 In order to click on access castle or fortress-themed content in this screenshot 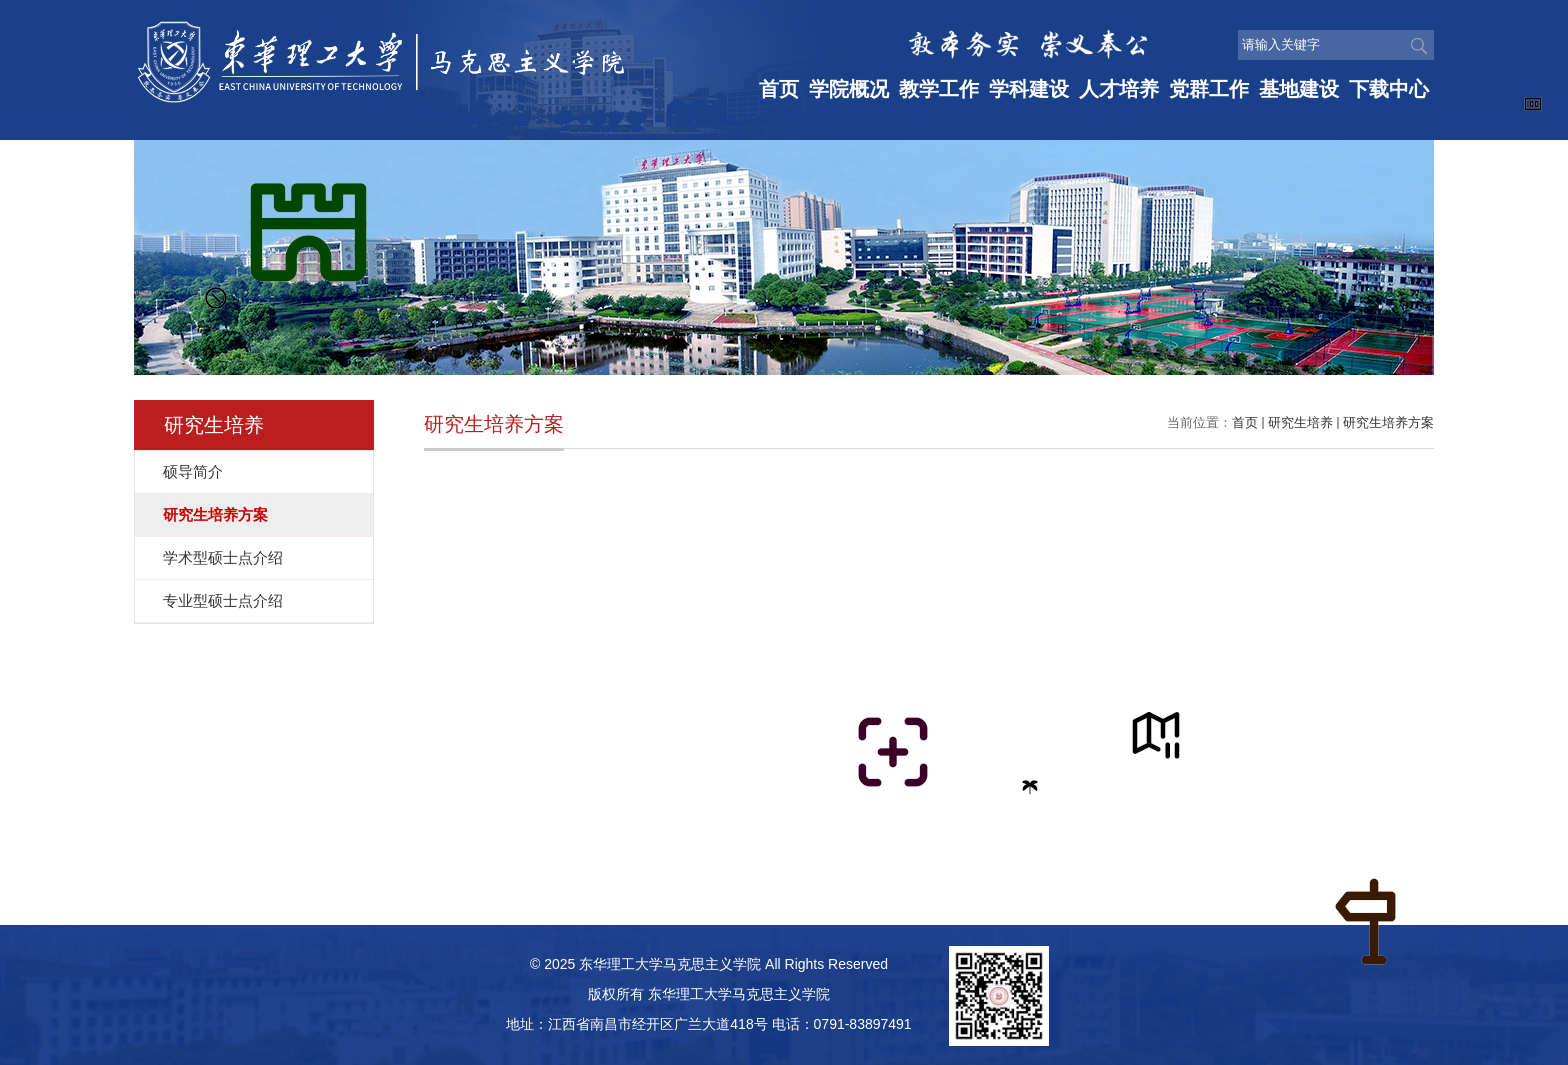, I will do `click(308, 229)`.